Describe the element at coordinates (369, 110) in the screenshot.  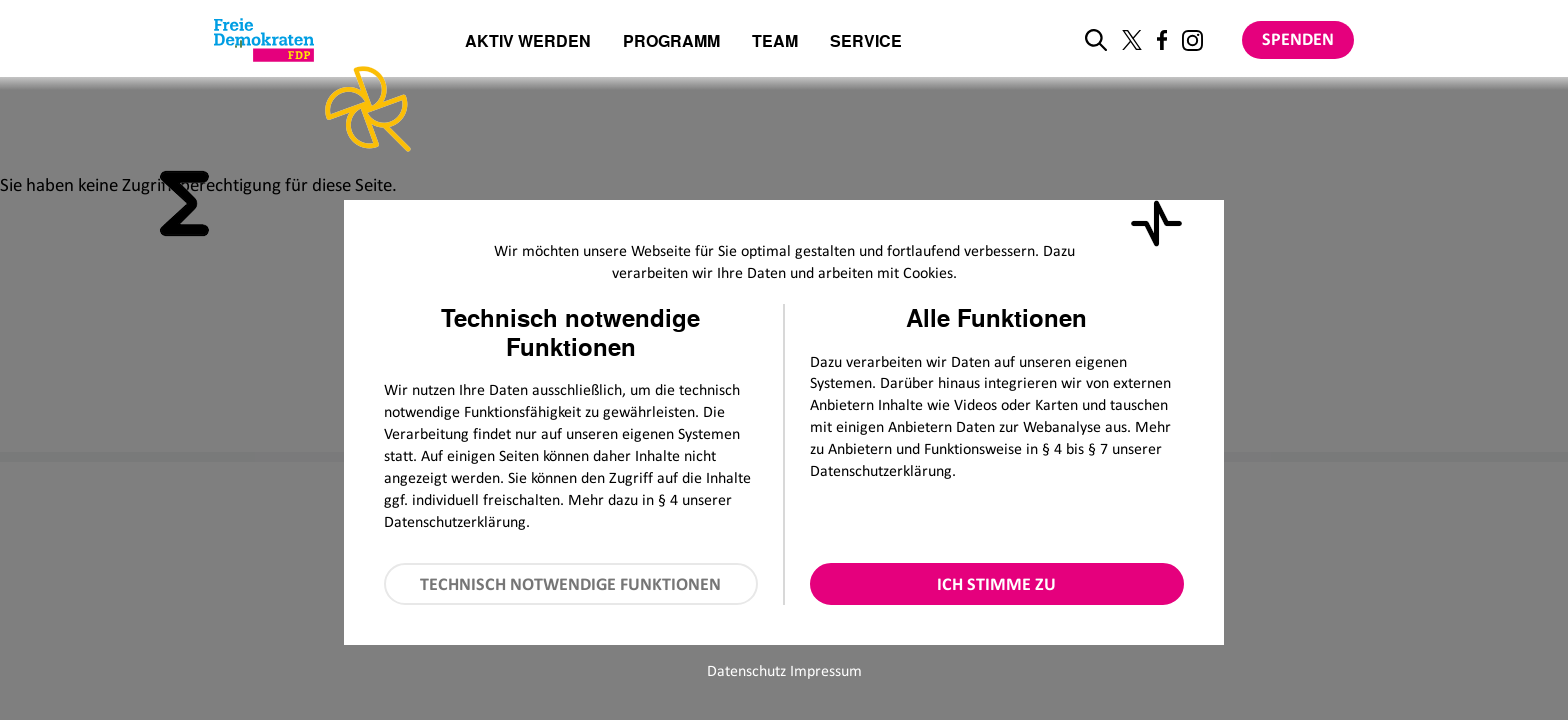
I see `indicates a playful or fun feature` at that location.